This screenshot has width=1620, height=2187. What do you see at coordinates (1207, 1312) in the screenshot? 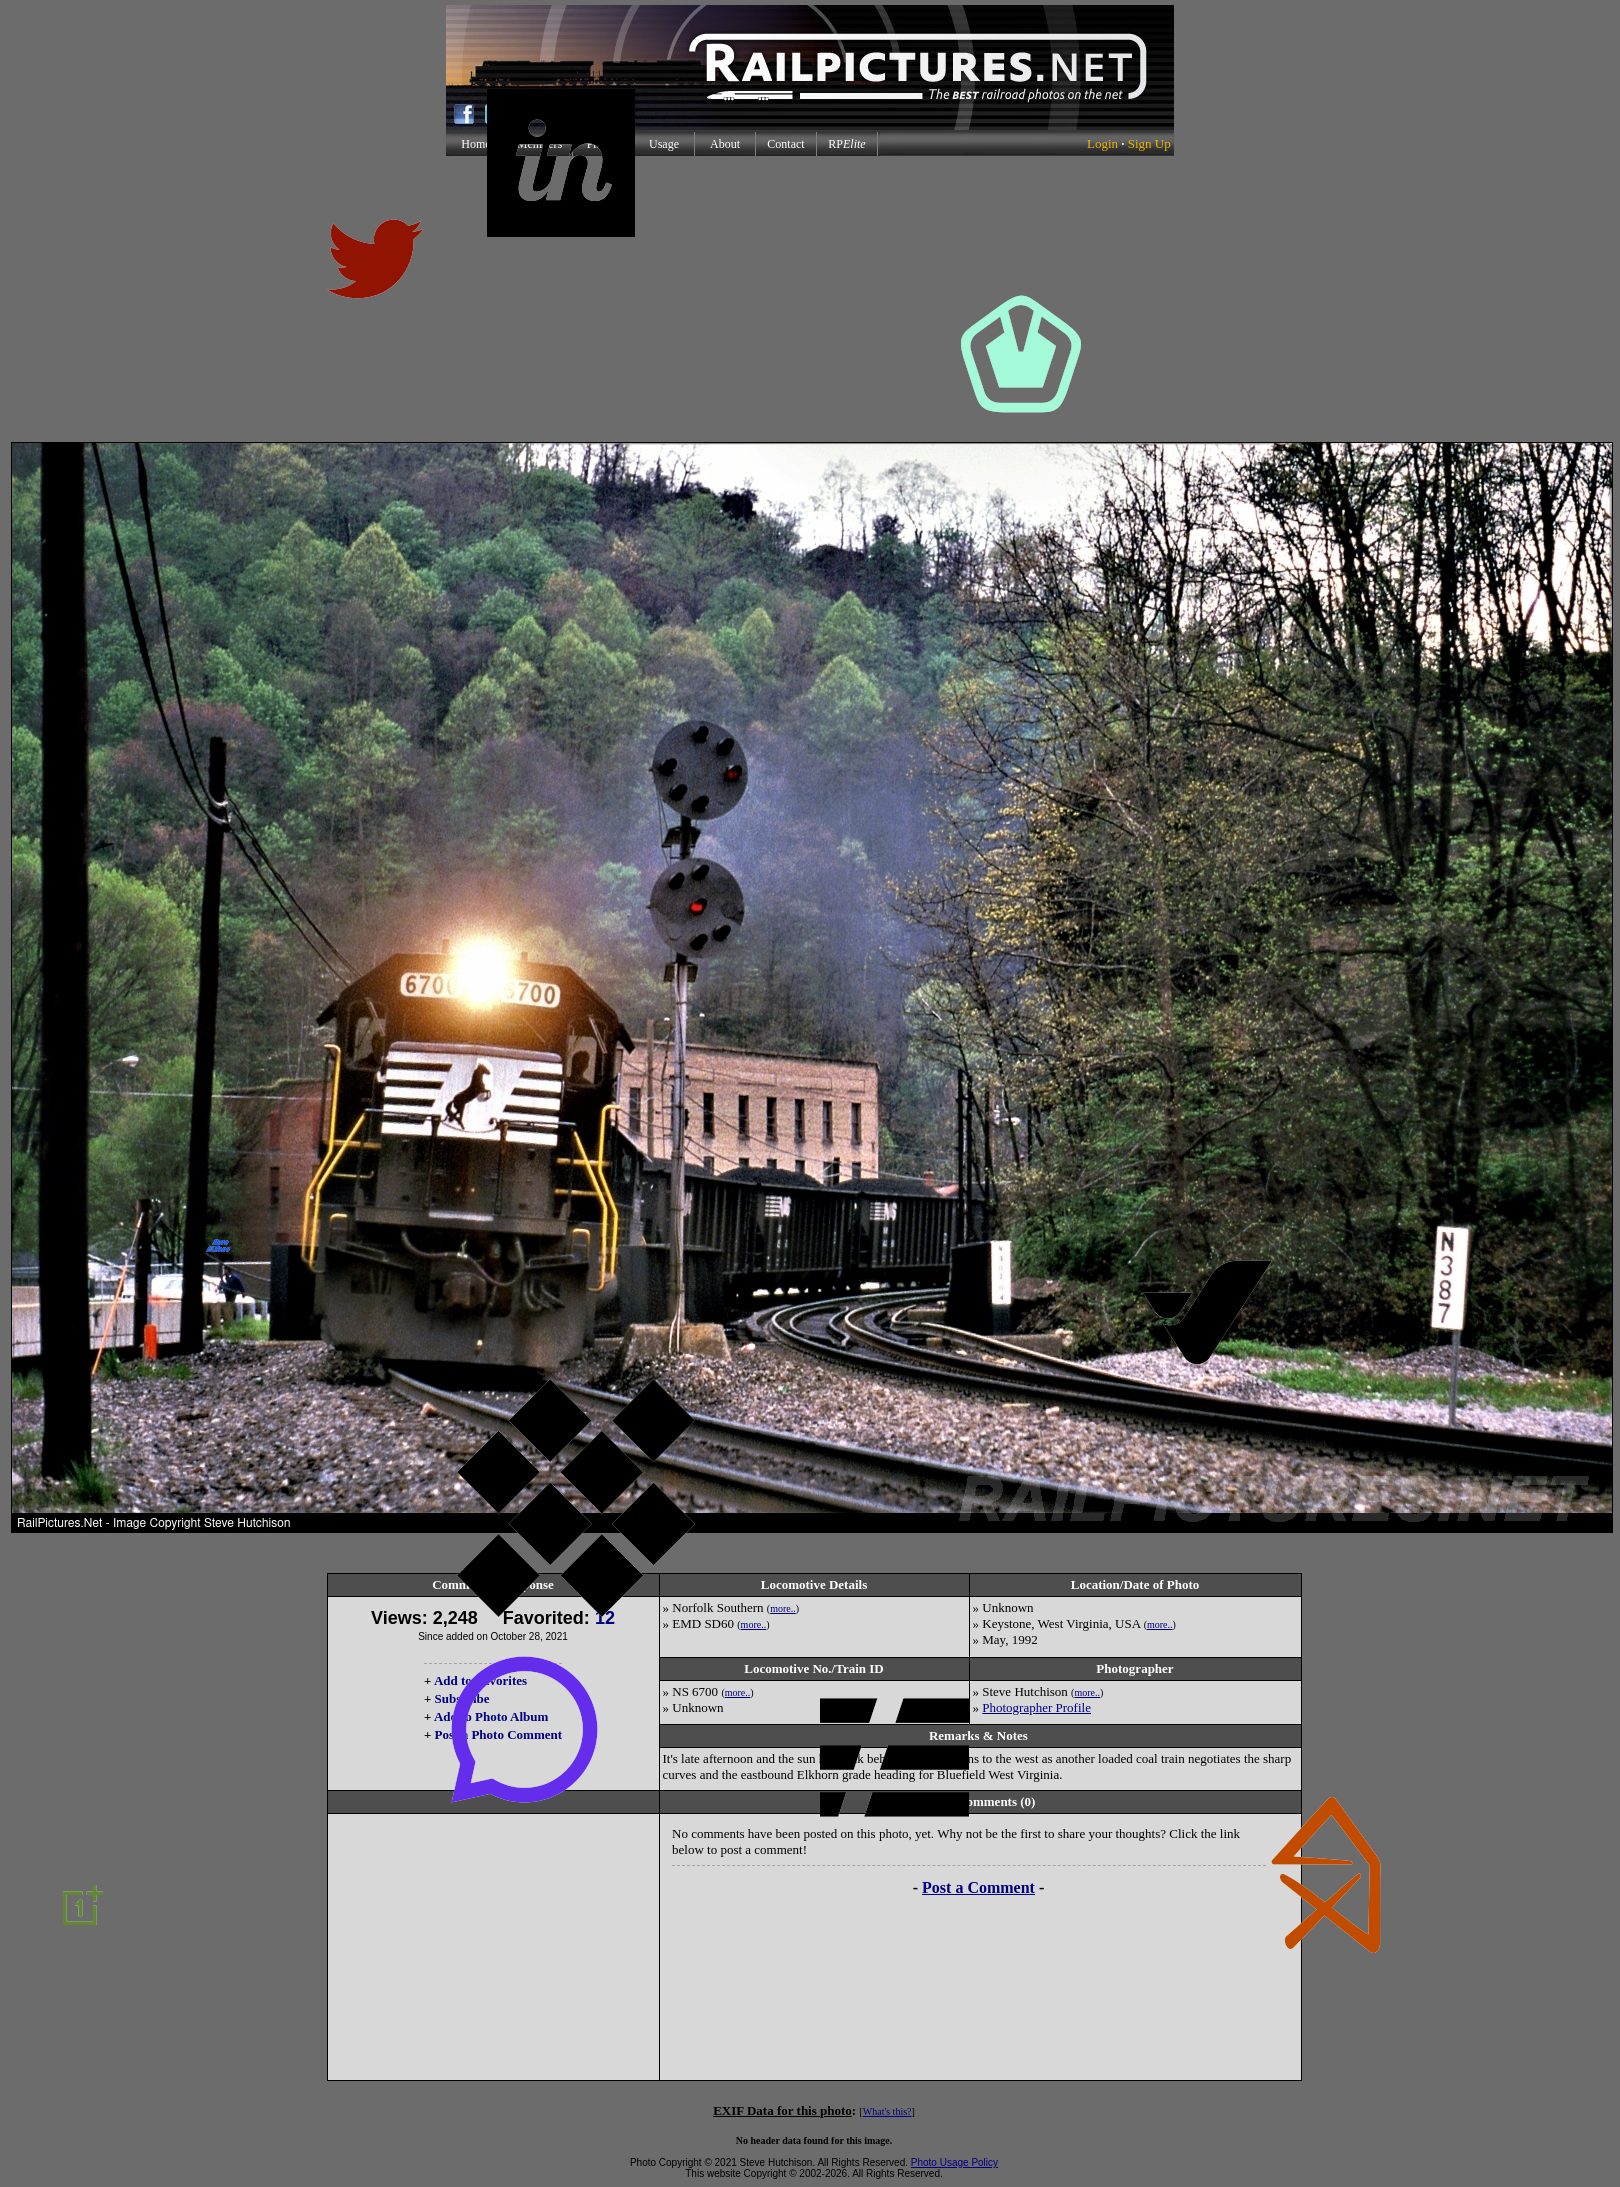
I see `voip.ms logo` at bounding box center [1207, 1312].